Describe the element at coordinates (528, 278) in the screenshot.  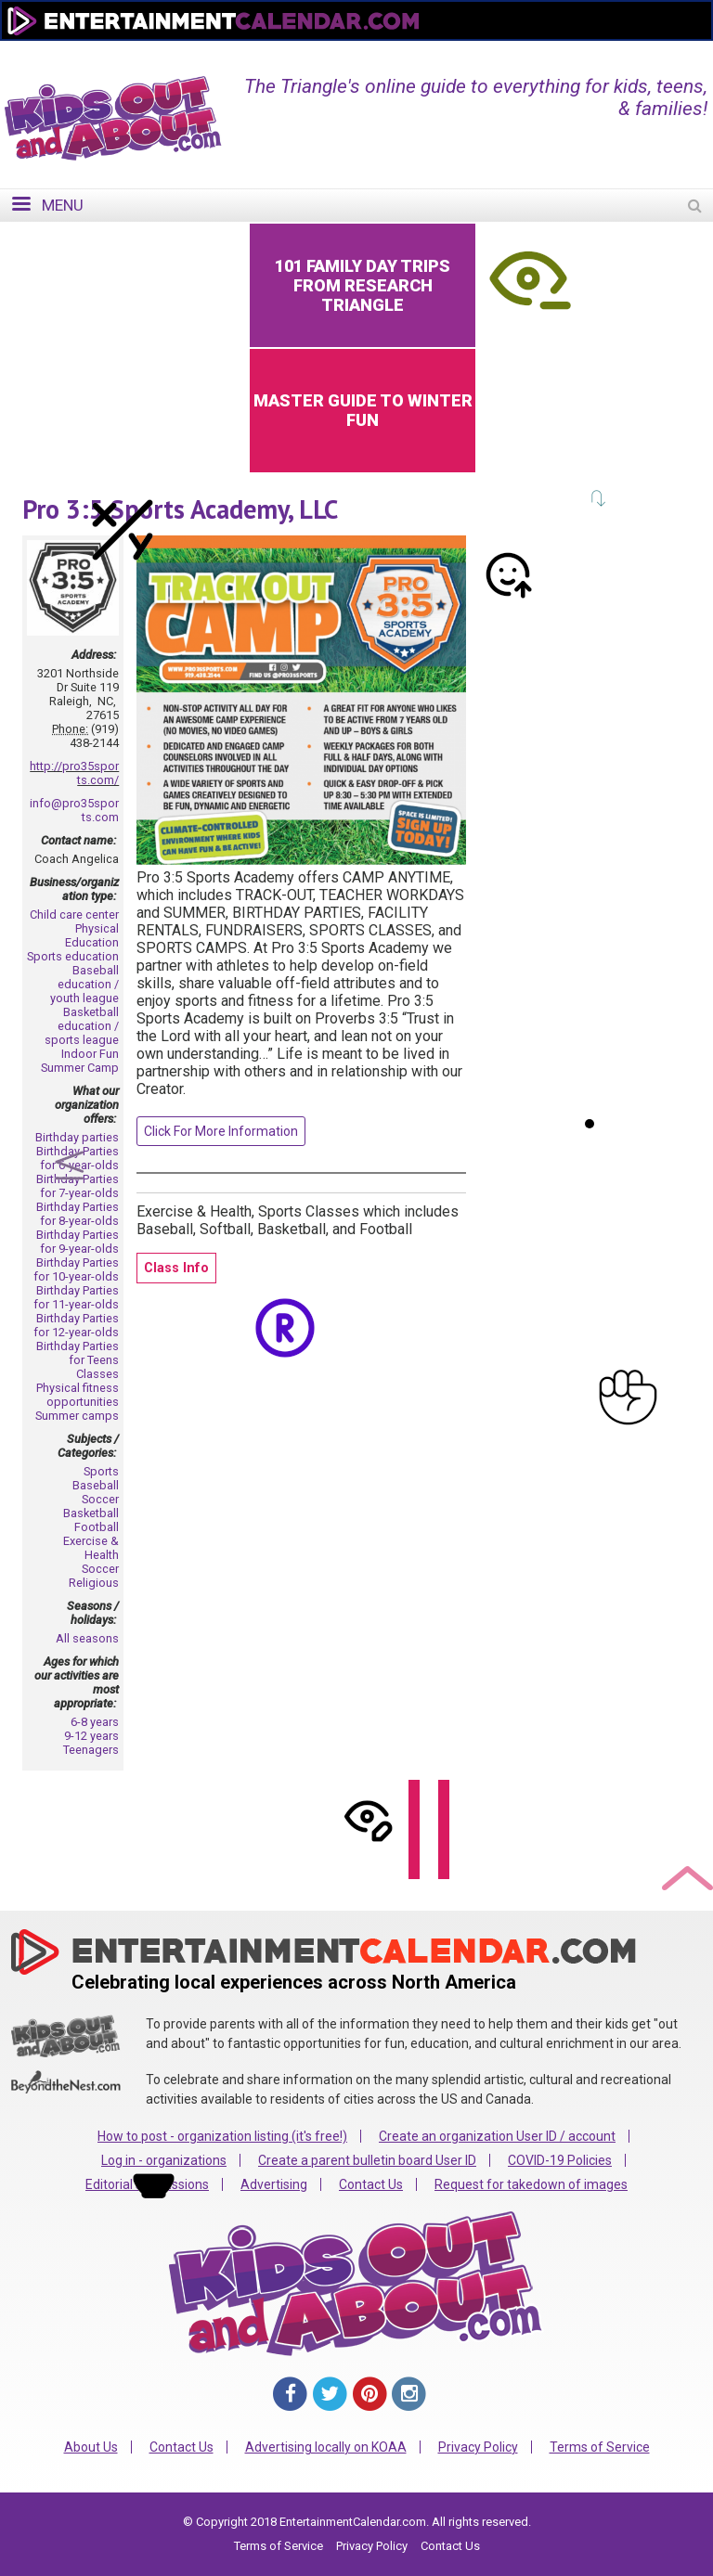
I see `reduce visibility or hide content` at that location.